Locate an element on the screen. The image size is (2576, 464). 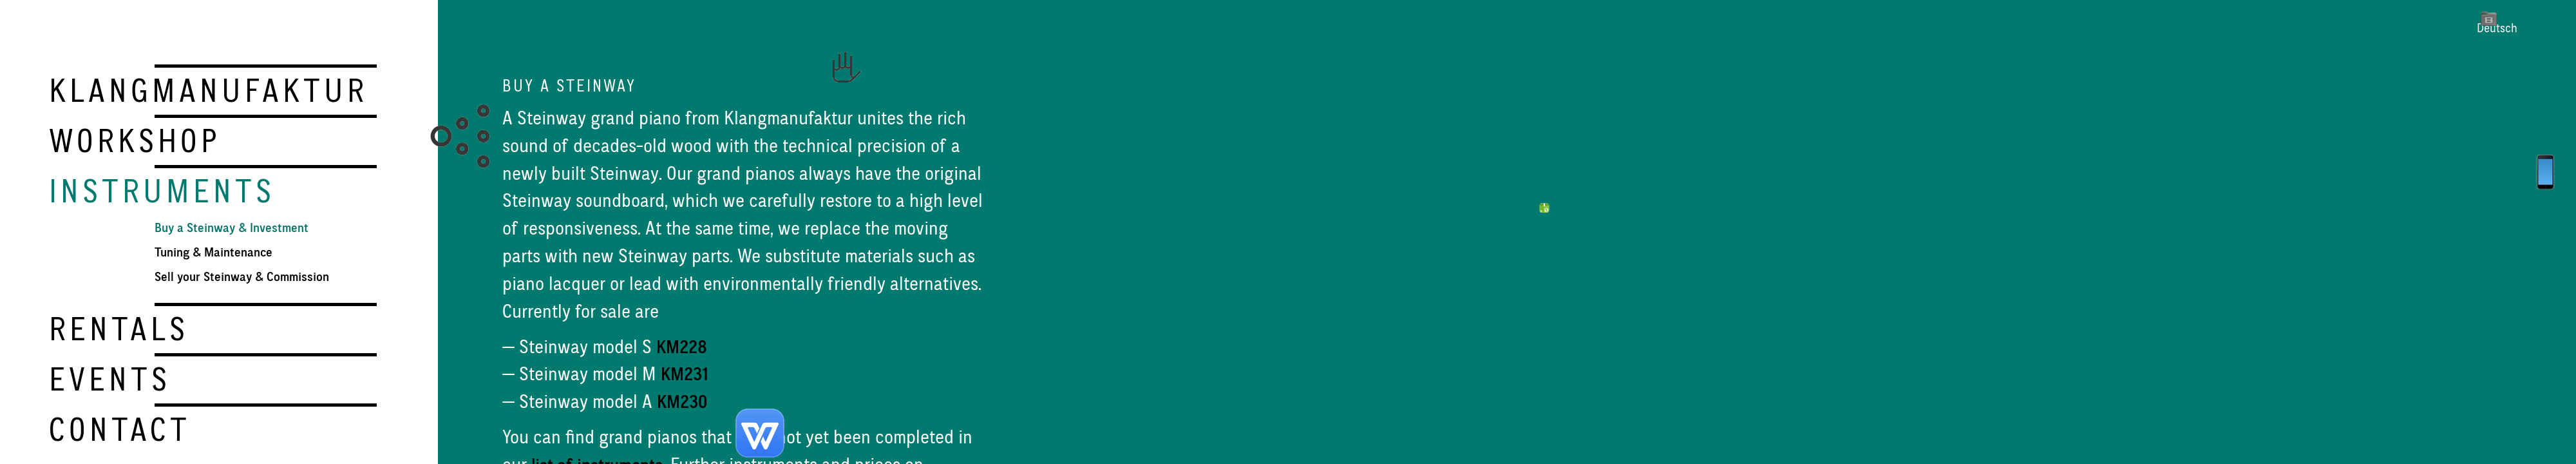
open videos folder is located at coordinates (2488, 18).